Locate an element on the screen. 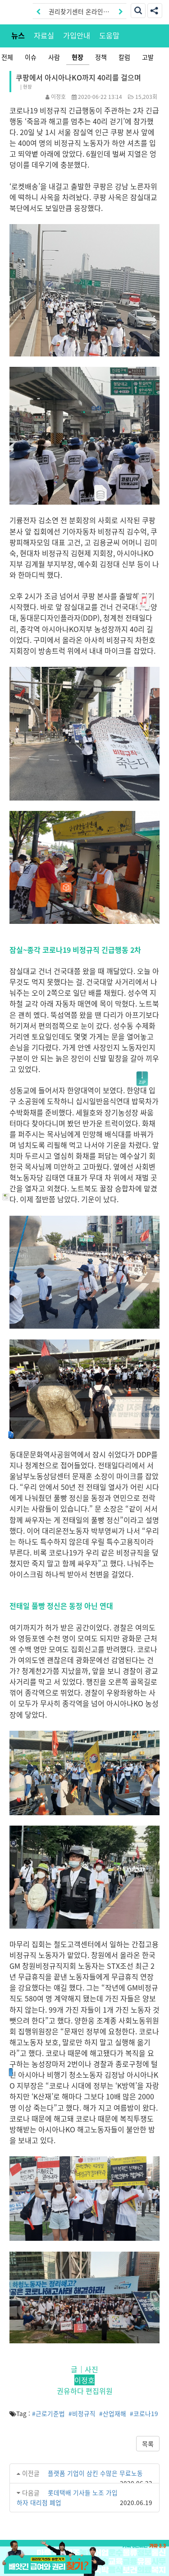 The height and width of the screenshot is (2576, 169). open or extract a compressed zip file is located at coordinates (142, 1078).